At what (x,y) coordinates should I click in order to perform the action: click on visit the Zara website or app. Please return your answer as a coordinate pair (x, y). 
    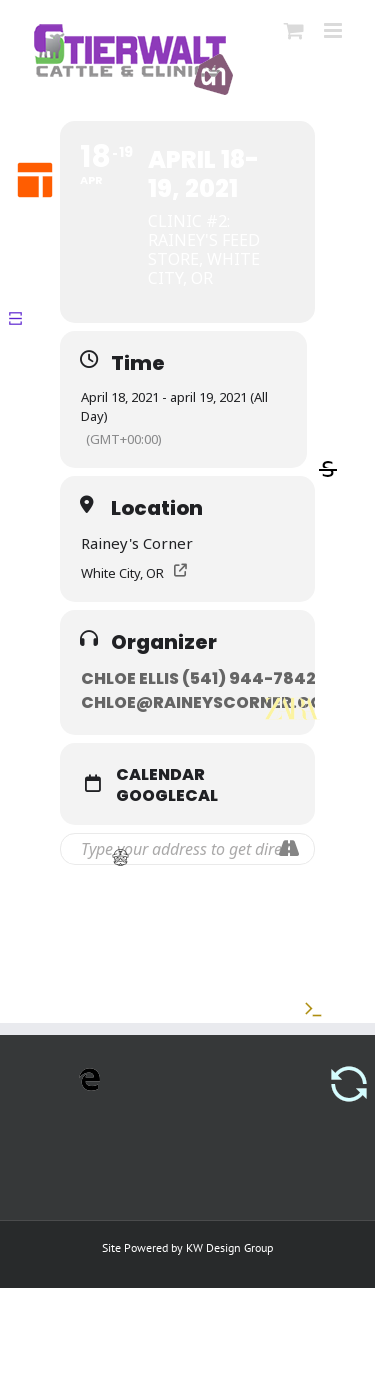
    Looking at the image, I should click on (292, 708).